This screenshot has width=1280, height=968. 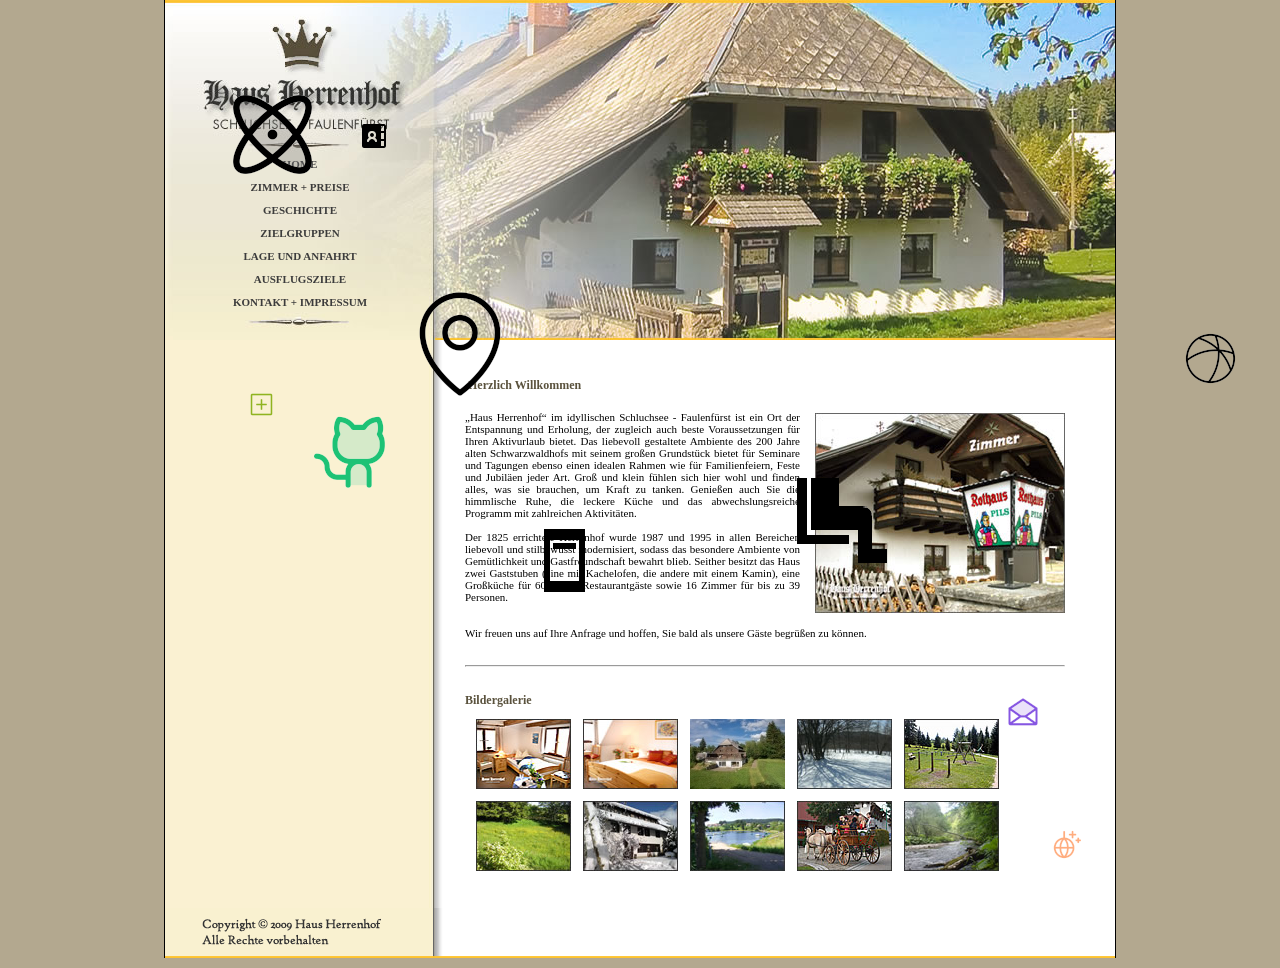 I want to click on standard legroom seat selection, so click(x=839, y=520).